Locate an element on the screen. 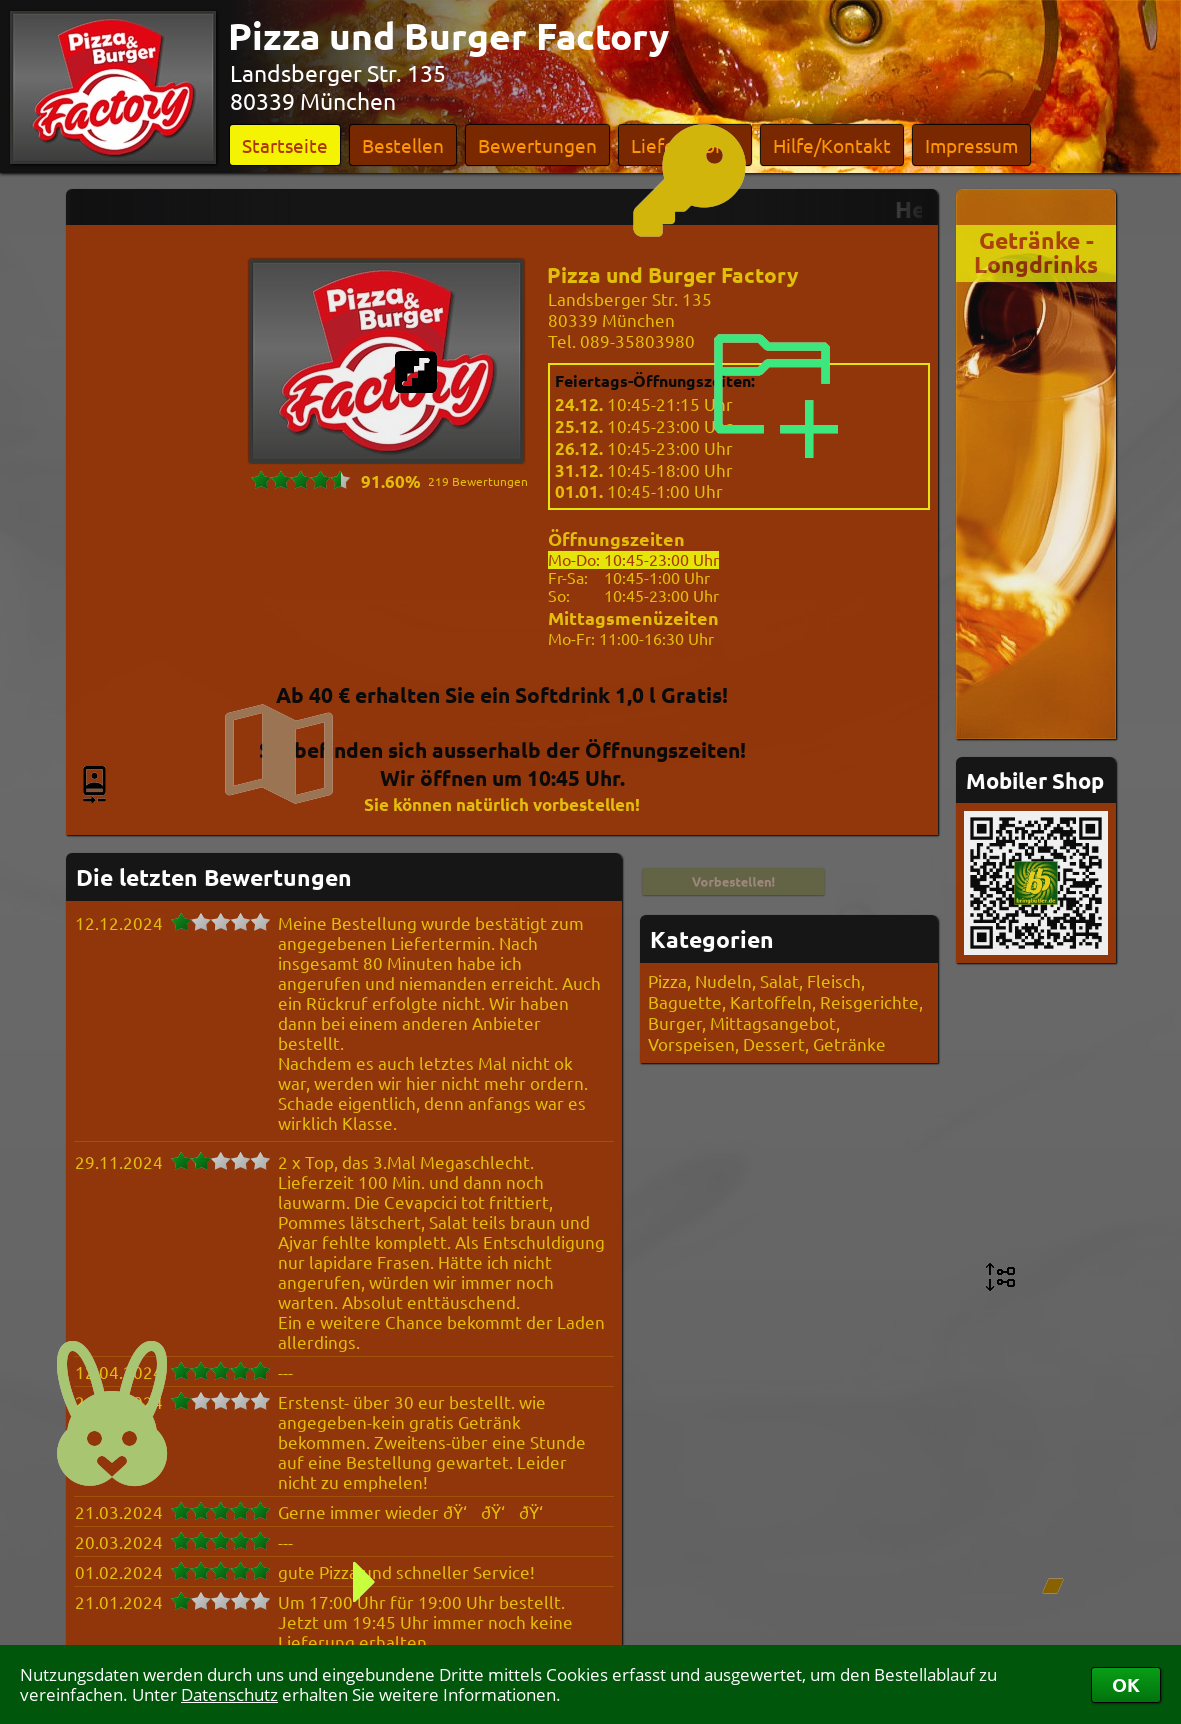  open map view is located at coordinates (279, 754).